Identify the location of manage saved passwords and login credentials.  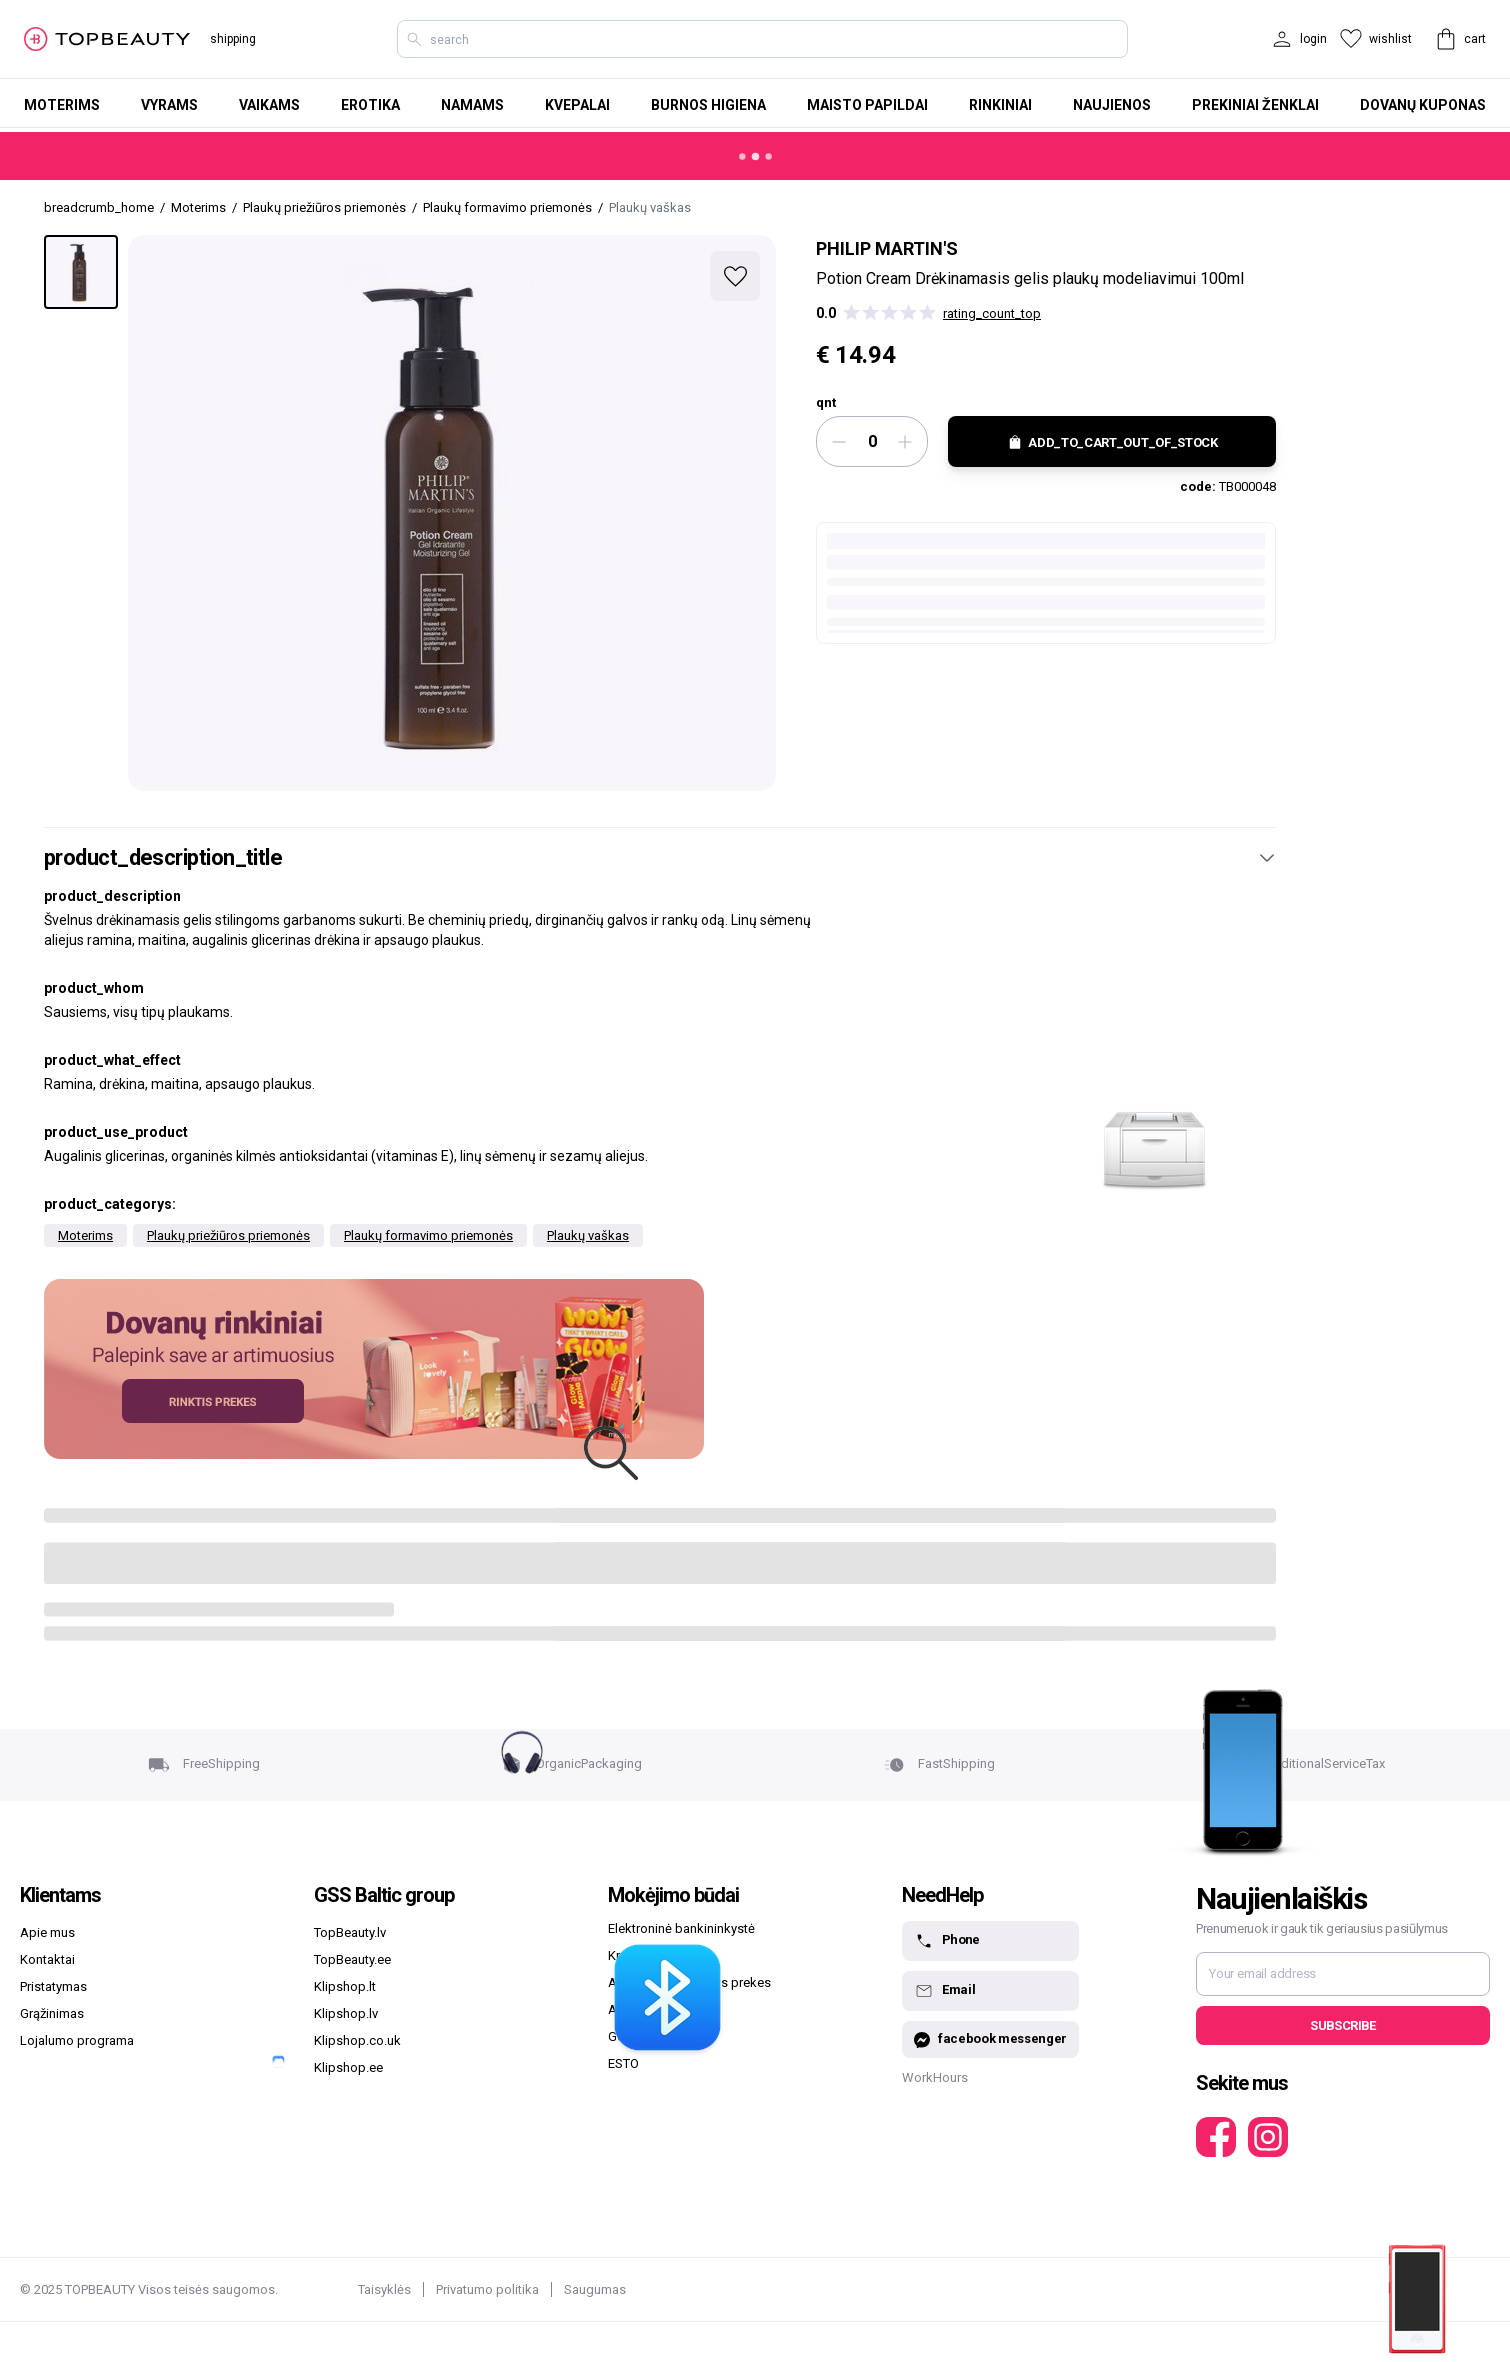
(302, 2071).